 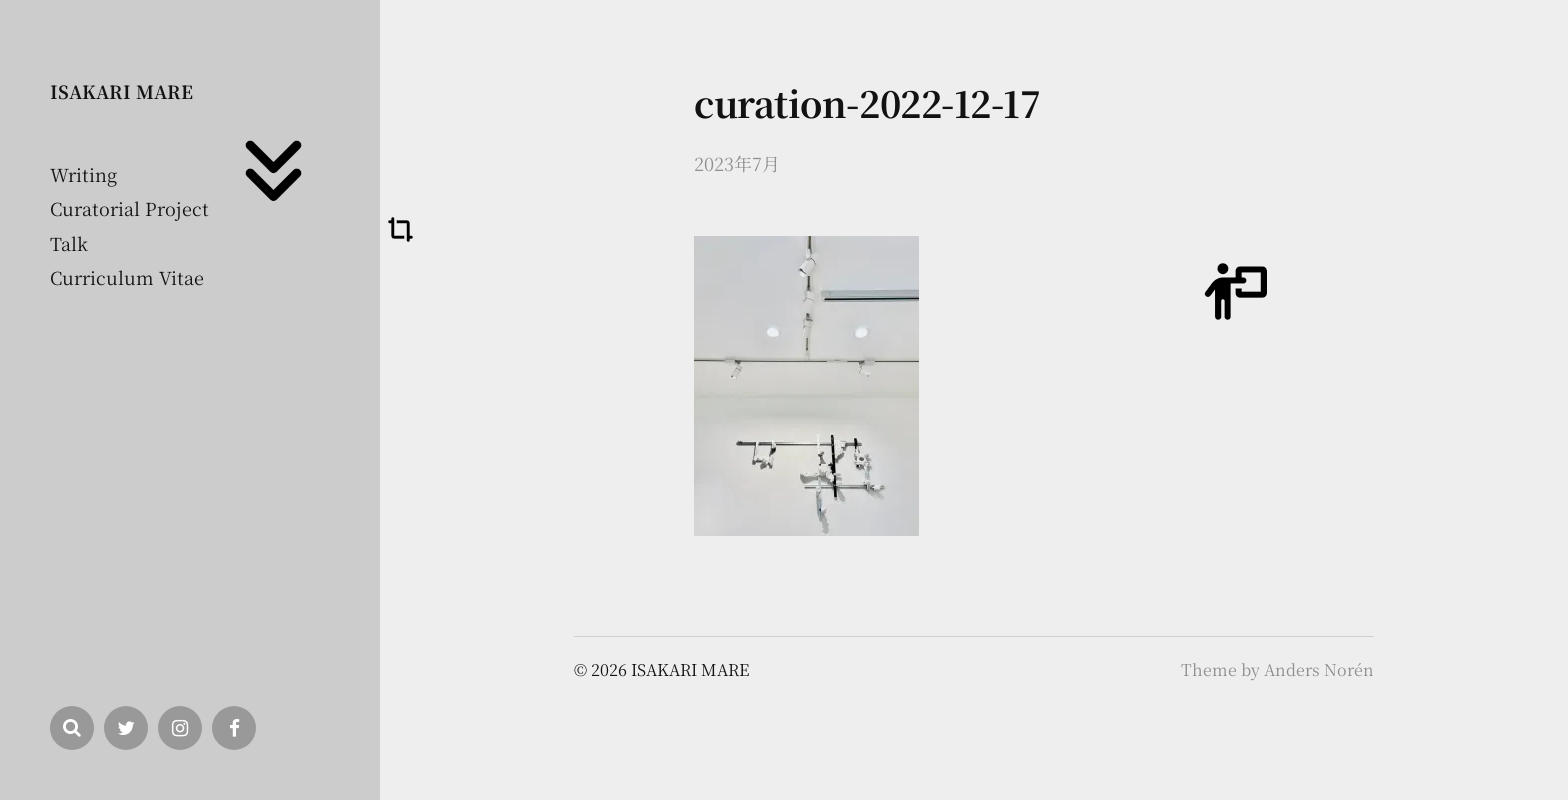 I want to click on access presentation or teaching mode, so click(x=1235, y=291).